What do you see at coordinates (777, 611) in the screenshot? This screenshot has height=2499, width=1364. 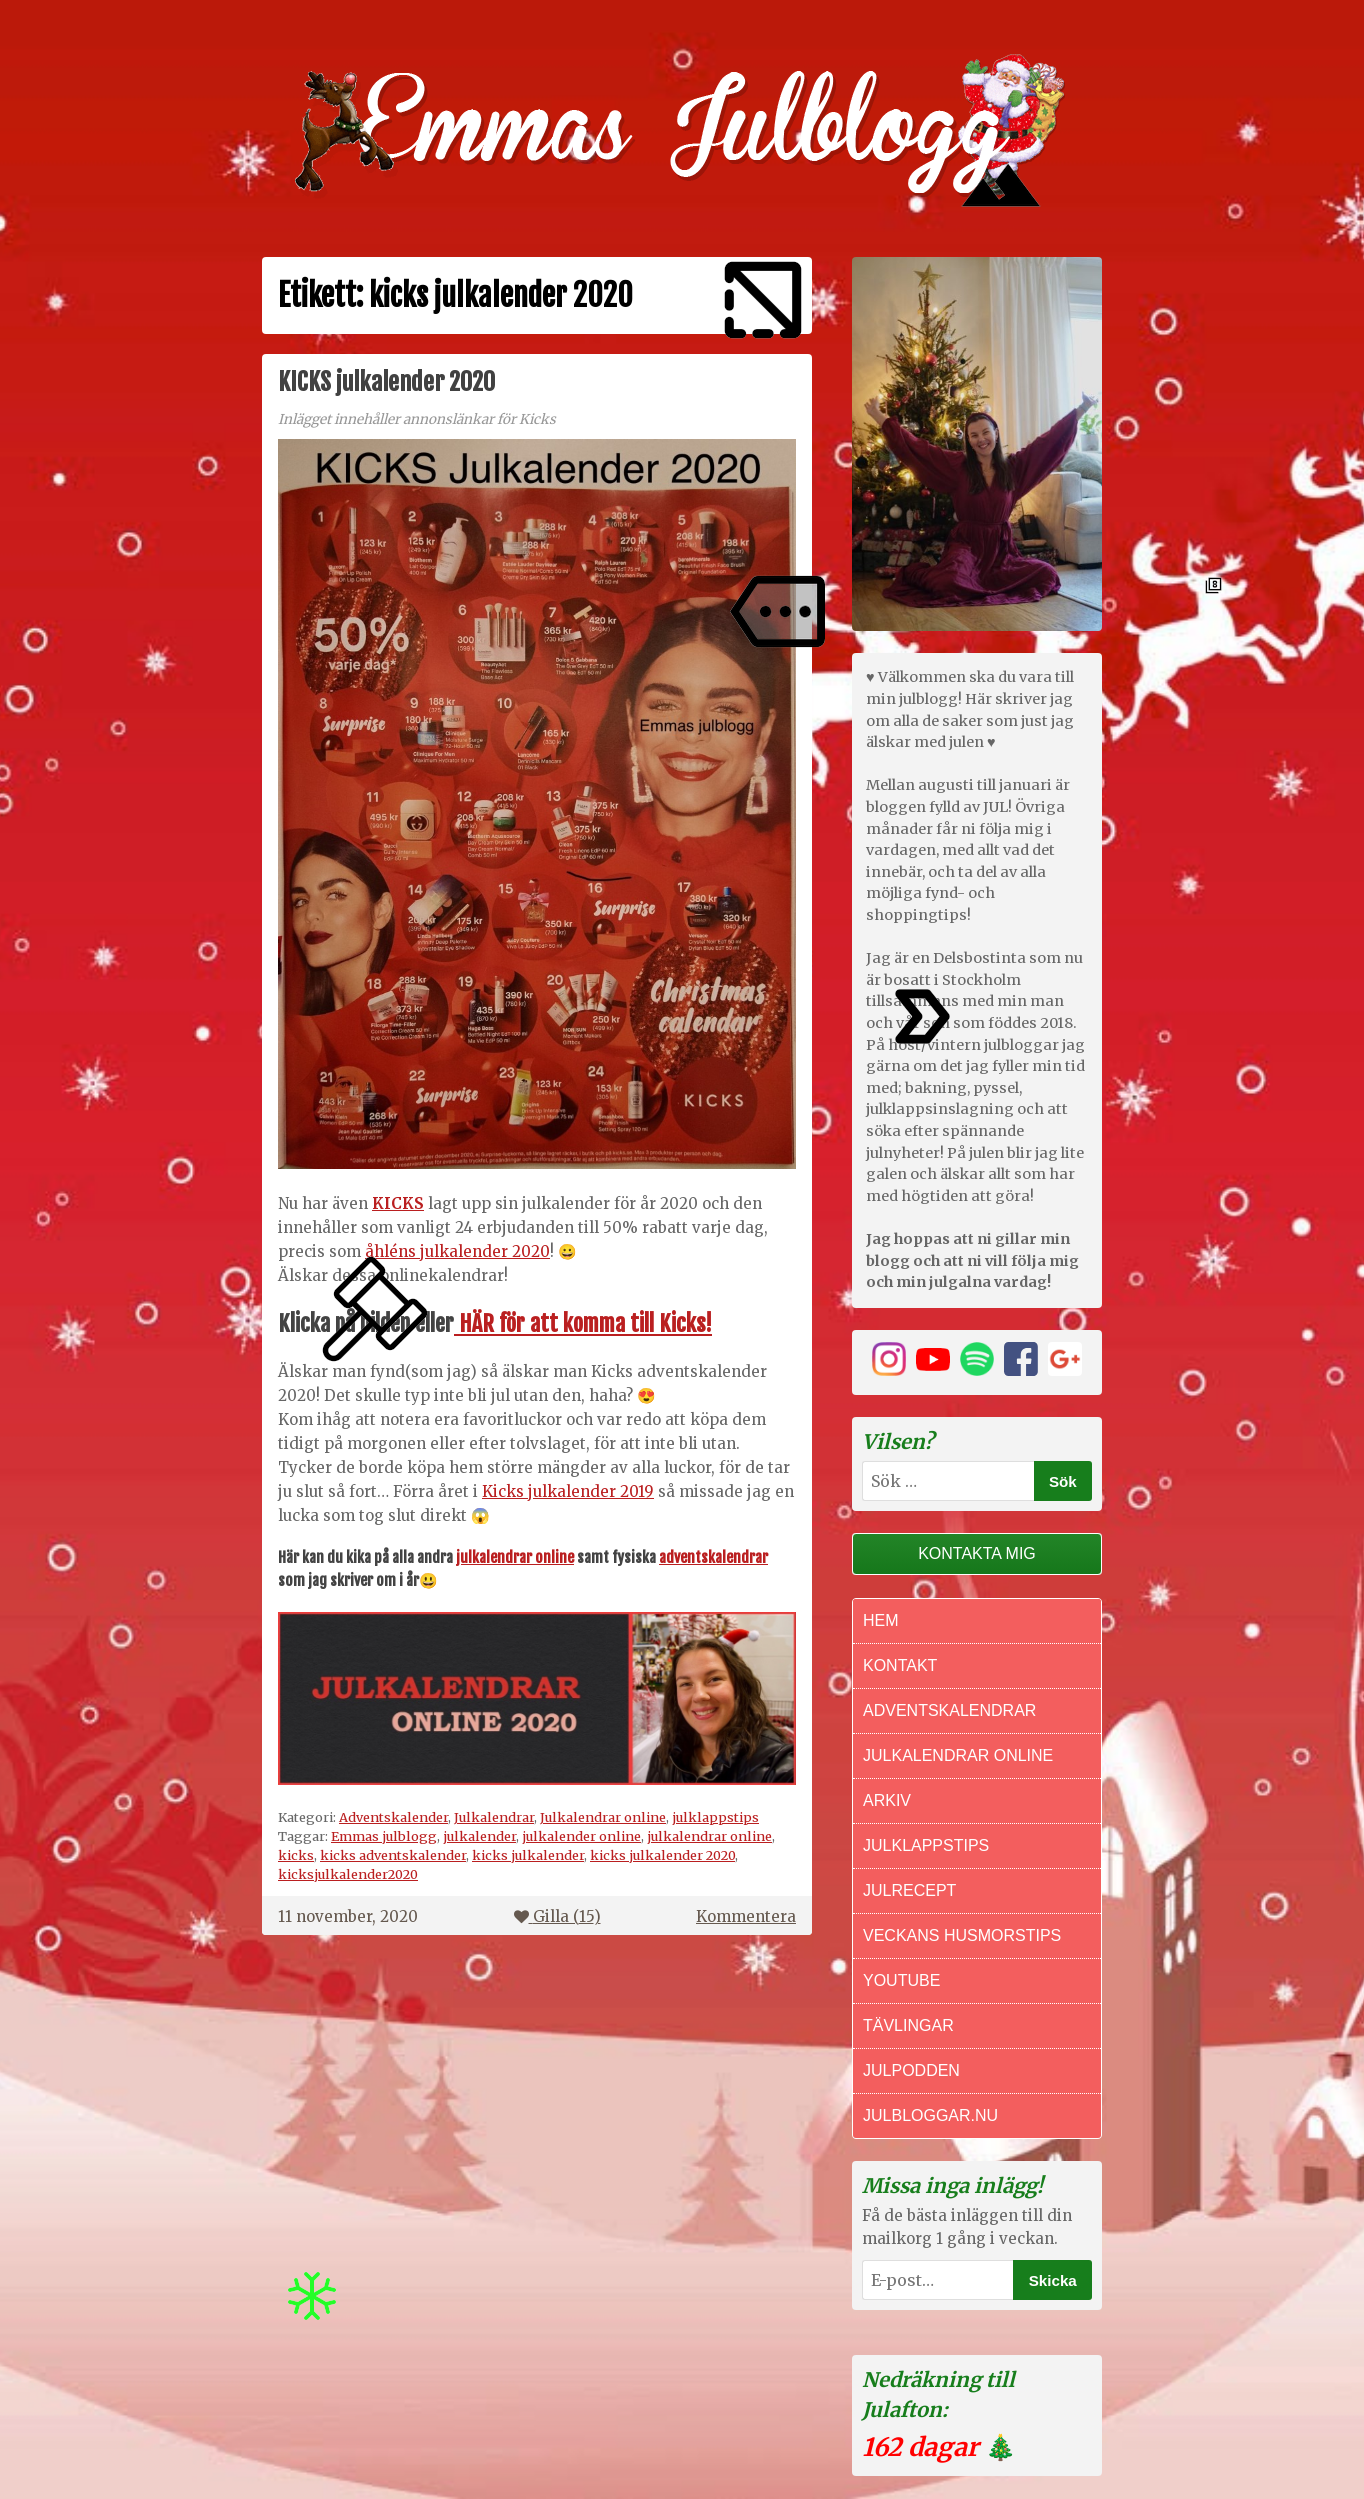 I see `view more notifications` at bounding box center [777, 611].